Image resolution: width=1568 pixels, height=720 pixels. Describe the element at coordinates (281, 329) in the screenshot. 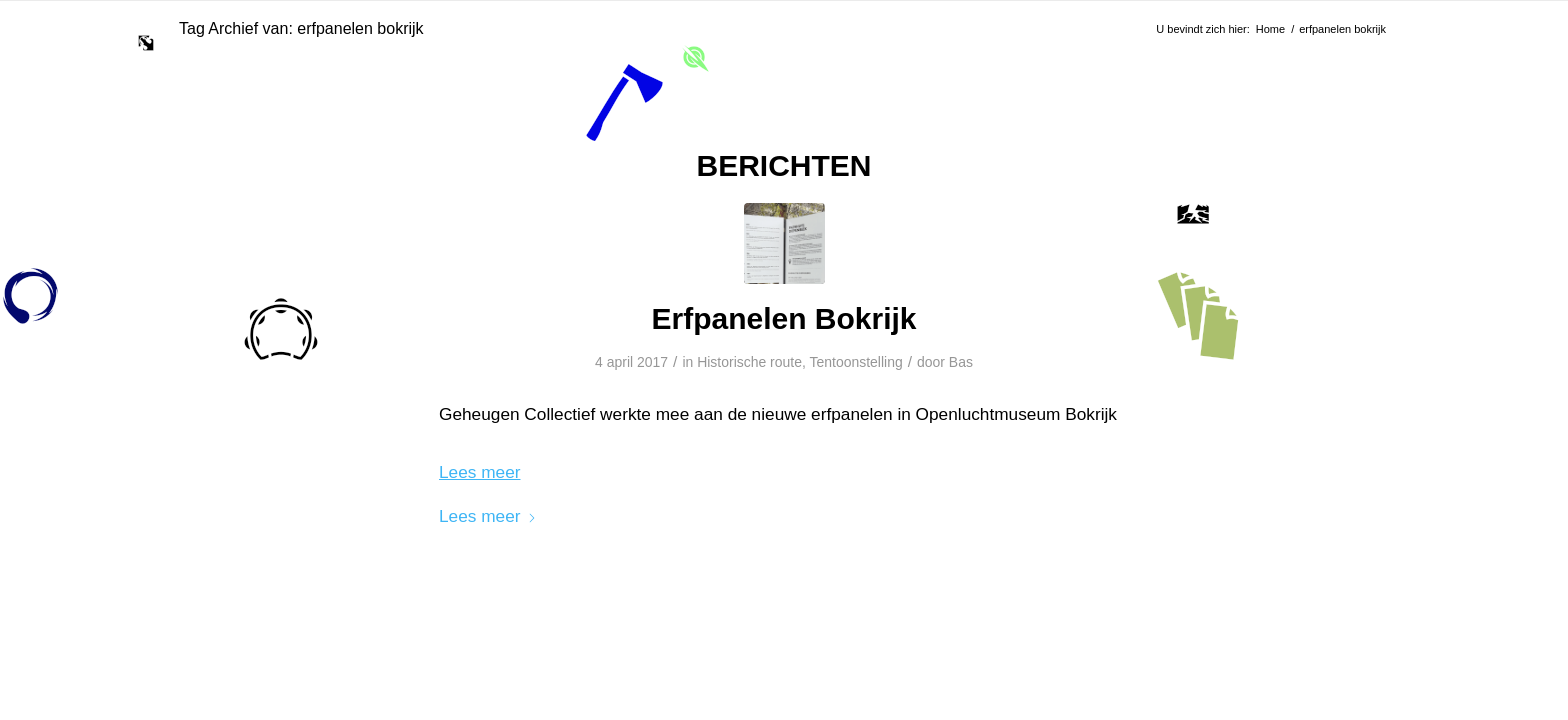

I see `access musical instruments or percussion sounds` at that location.